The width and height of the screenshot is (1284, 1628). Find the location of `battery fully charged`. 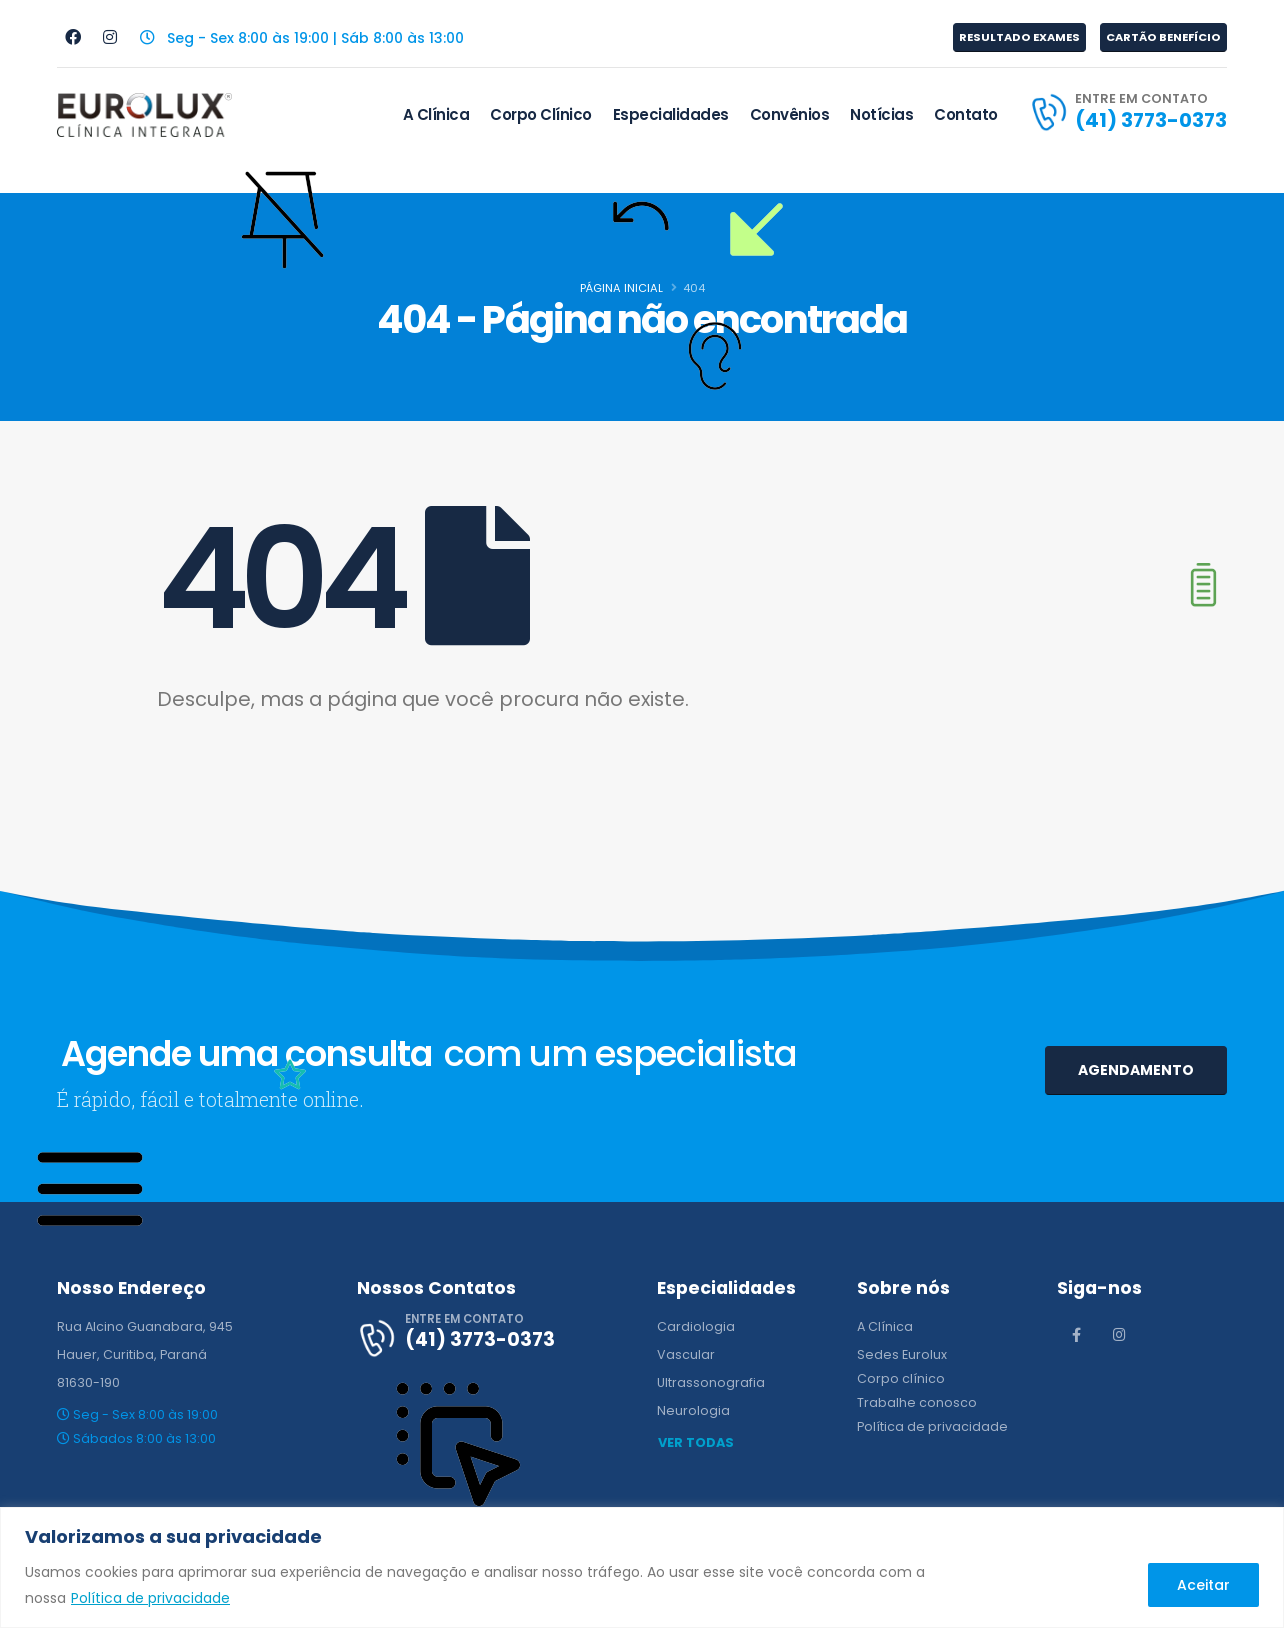

battery fully charged is located at coordinates (1203, 585).